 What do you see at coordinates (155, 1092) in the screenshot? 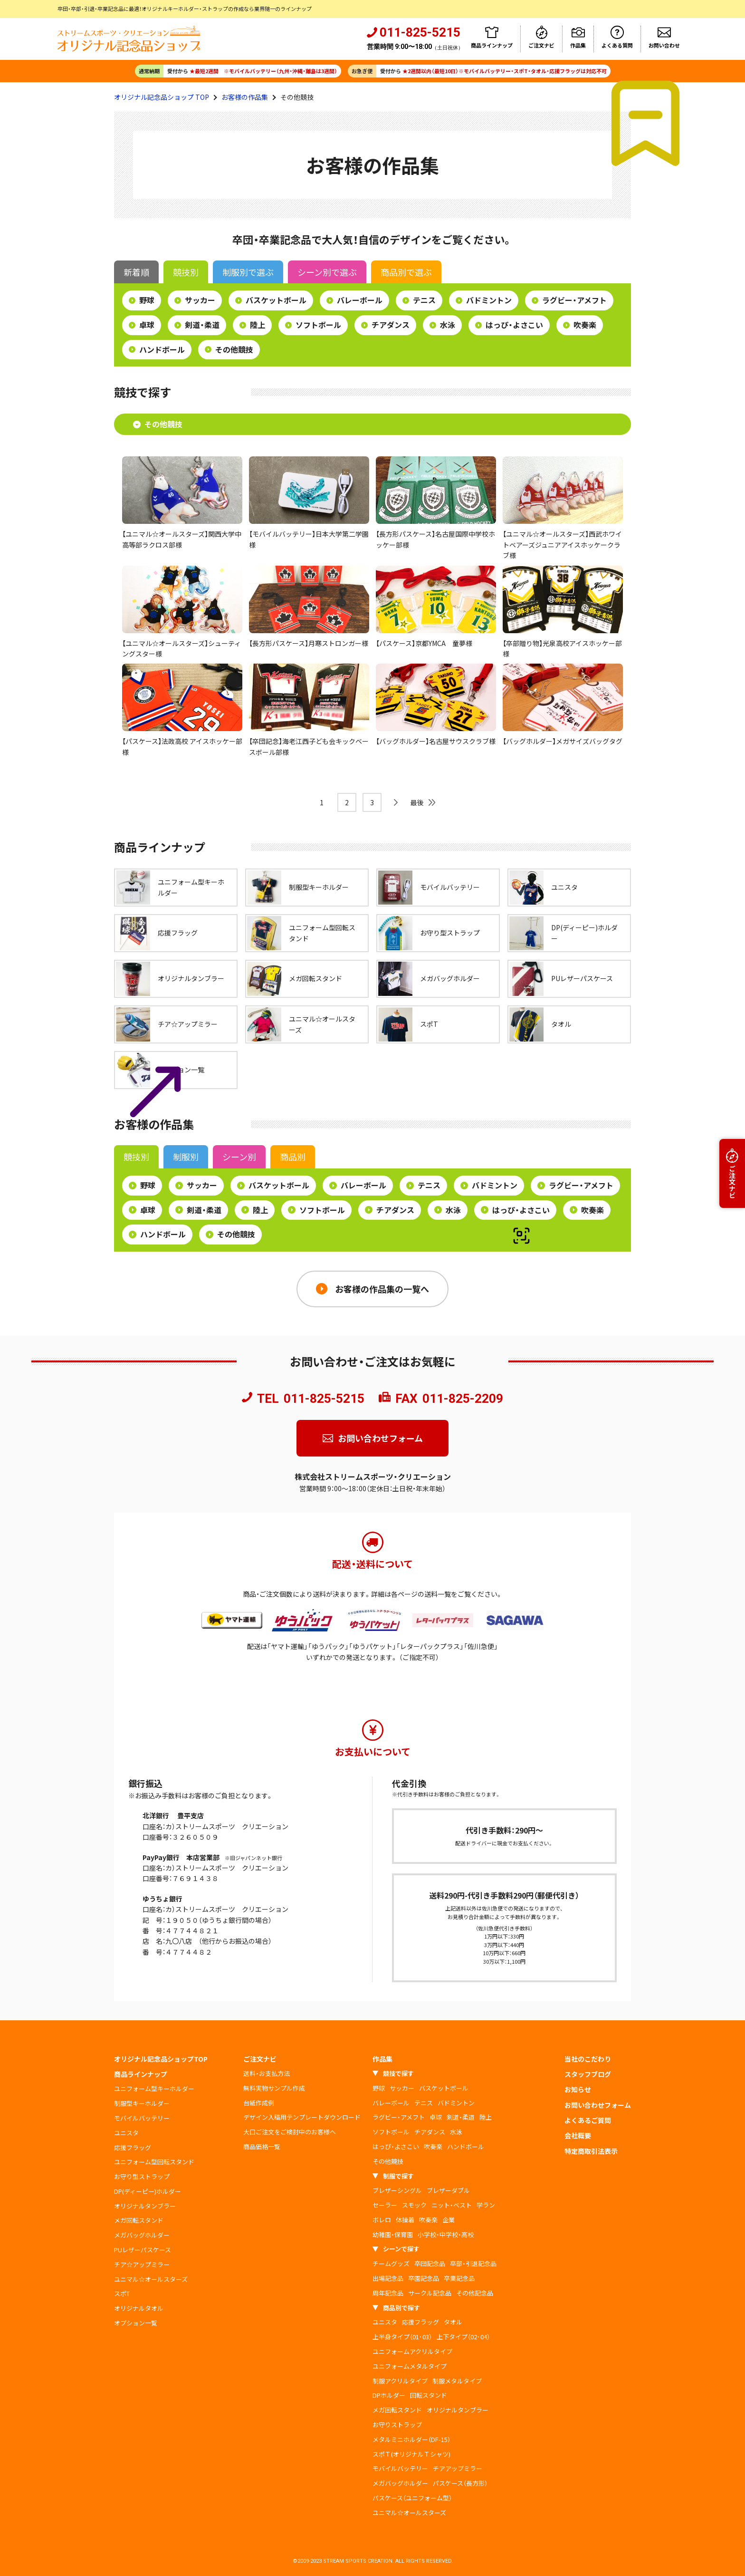
I see `move item to upper right position` at bounding box center [155, 1092].